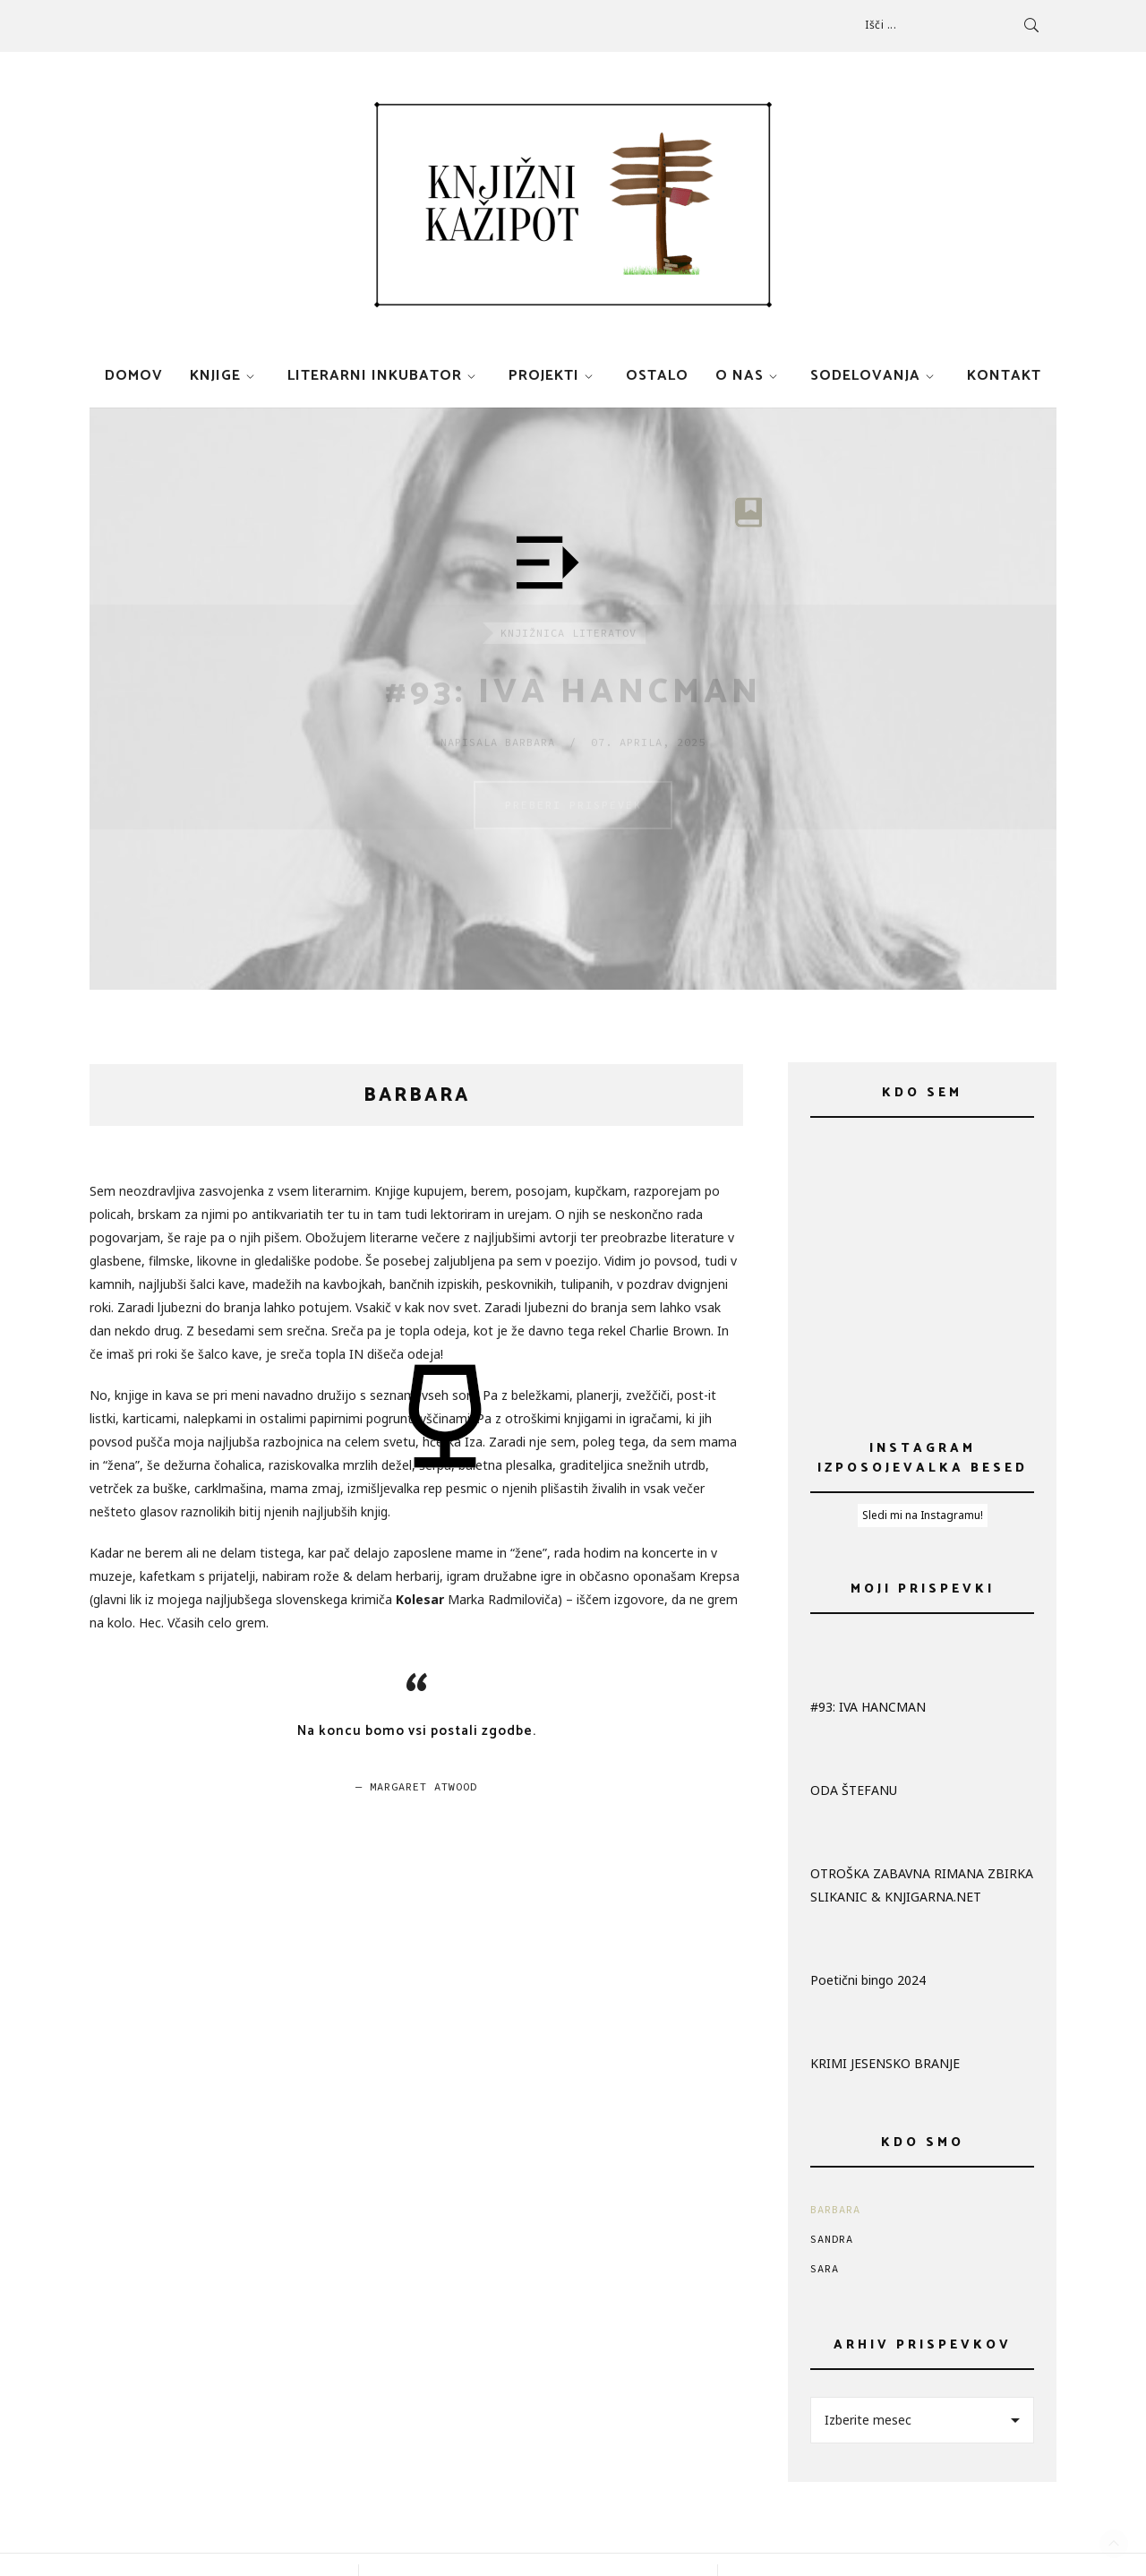 The width and height of the screenshot is (1146, 2576). What do you see at coordinates (748, 512) in the screenshot?
I see `access your bookmarked items` at bounding box center [748, 512].